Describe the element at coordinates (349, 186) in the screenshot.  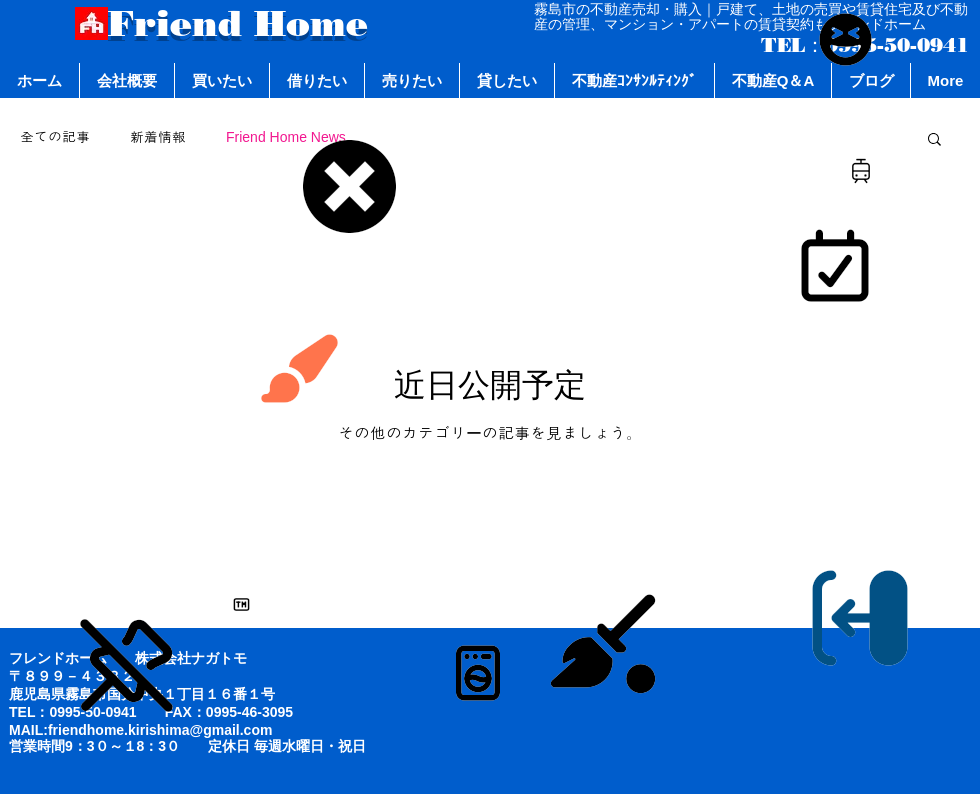
I see `close or dismiss a dialog` at that location.